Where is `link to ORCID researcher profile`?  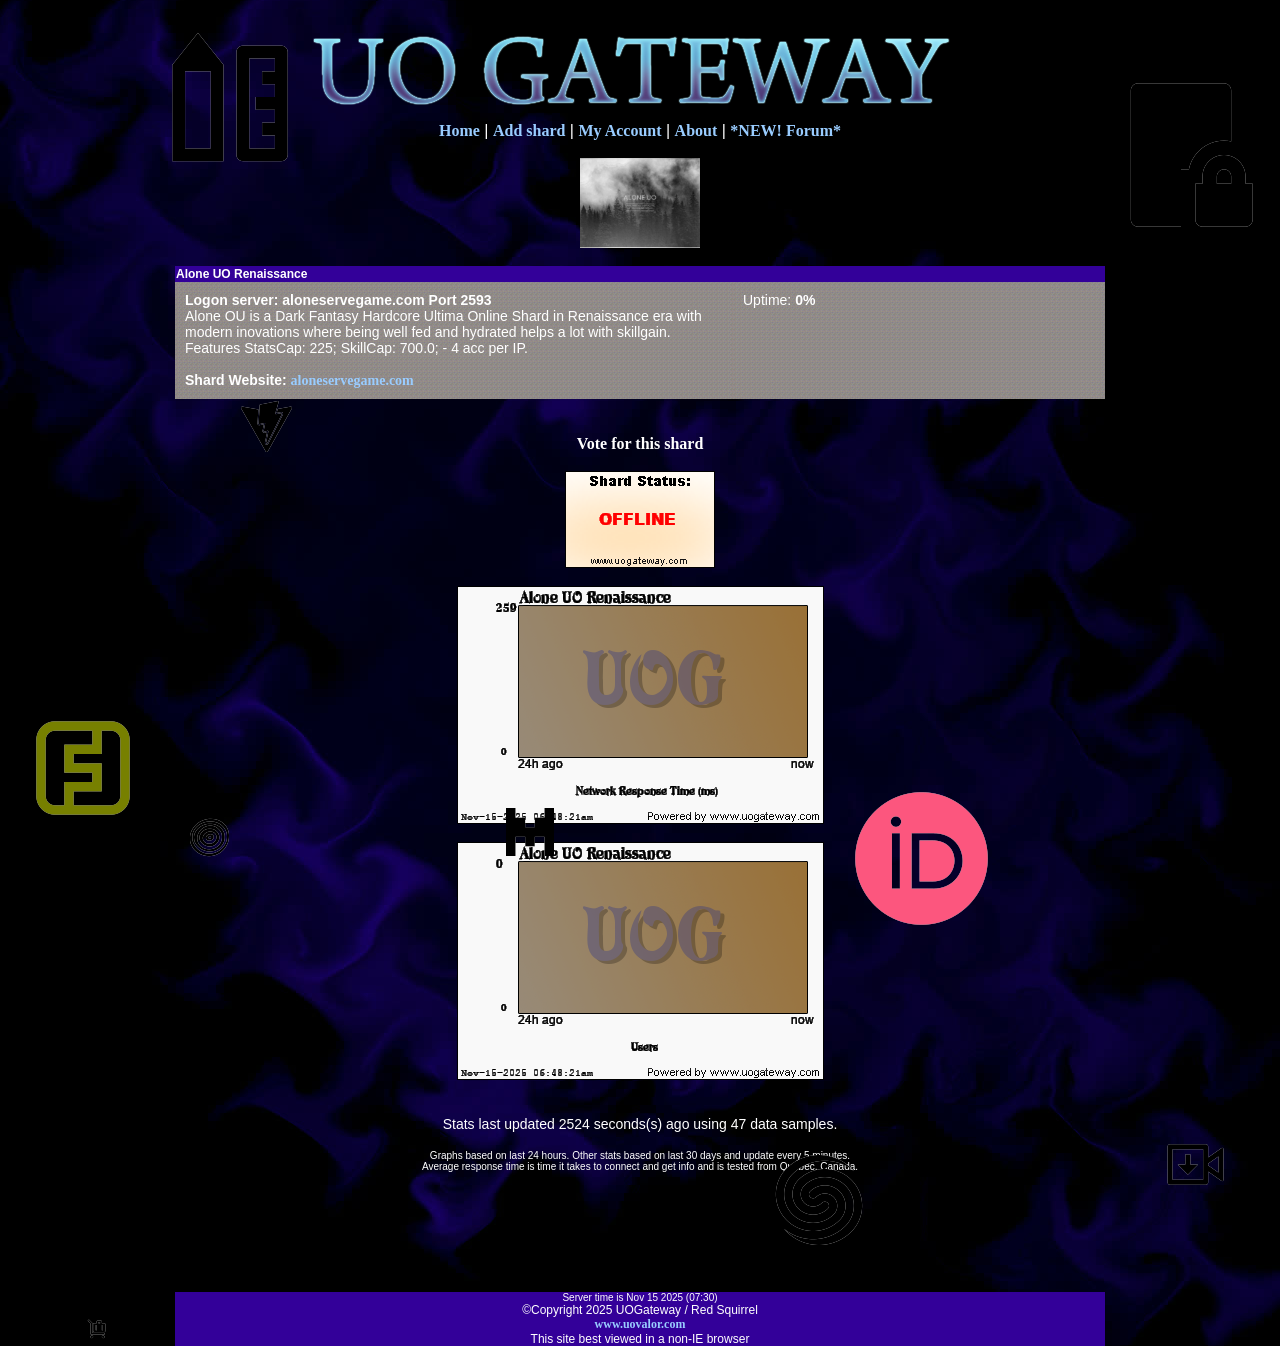
link to ORCID researcher profile is located at coordinates (921, 858).